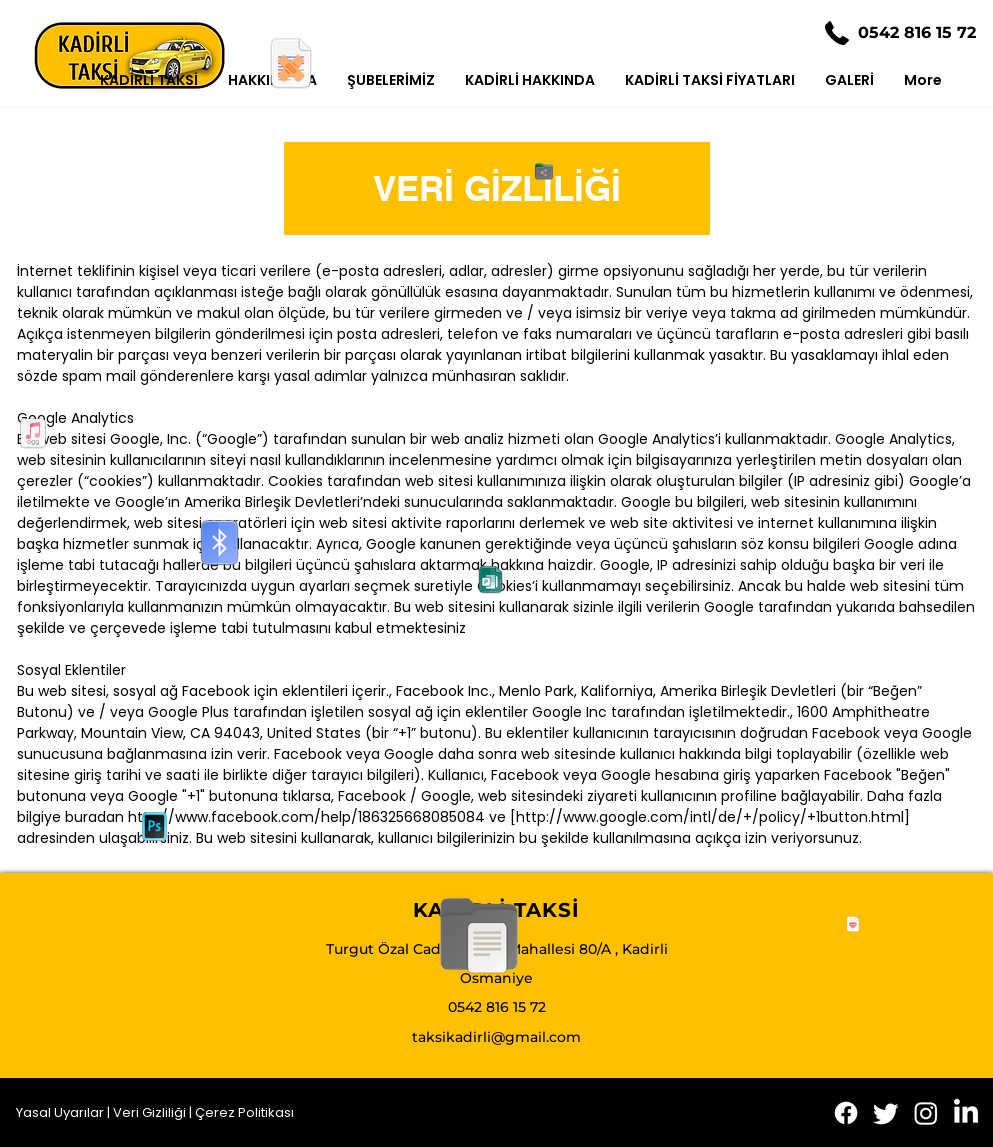 The image size is (993, 1147). What do you see at coordinates (291, 63) in the screenshot?
I see `a patch or diff file for code changes` at bounding box center [291, 63].